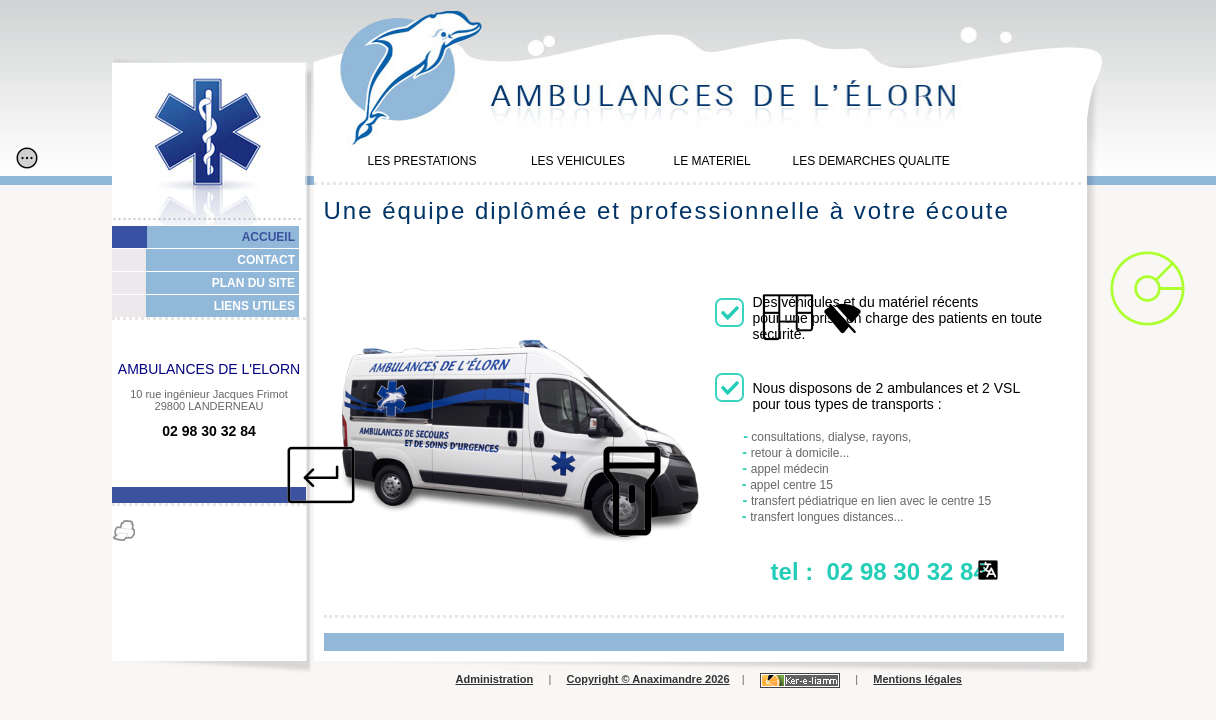 Image resolution: width=1216 pixels, height=720 pixels. I want to click on translate text to another language, so click(988, 570).